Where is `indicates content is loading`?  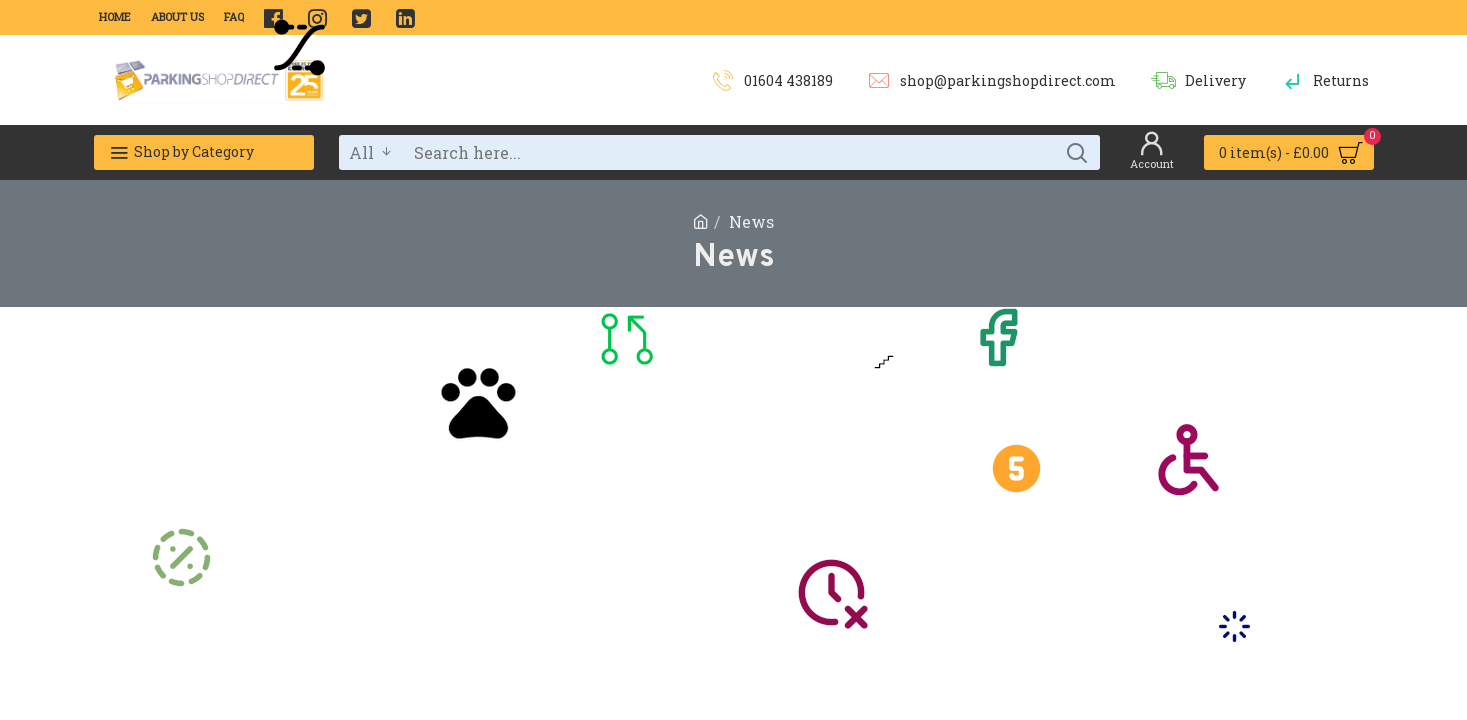
indicates content is loading is located at coordinates (1234, 626).